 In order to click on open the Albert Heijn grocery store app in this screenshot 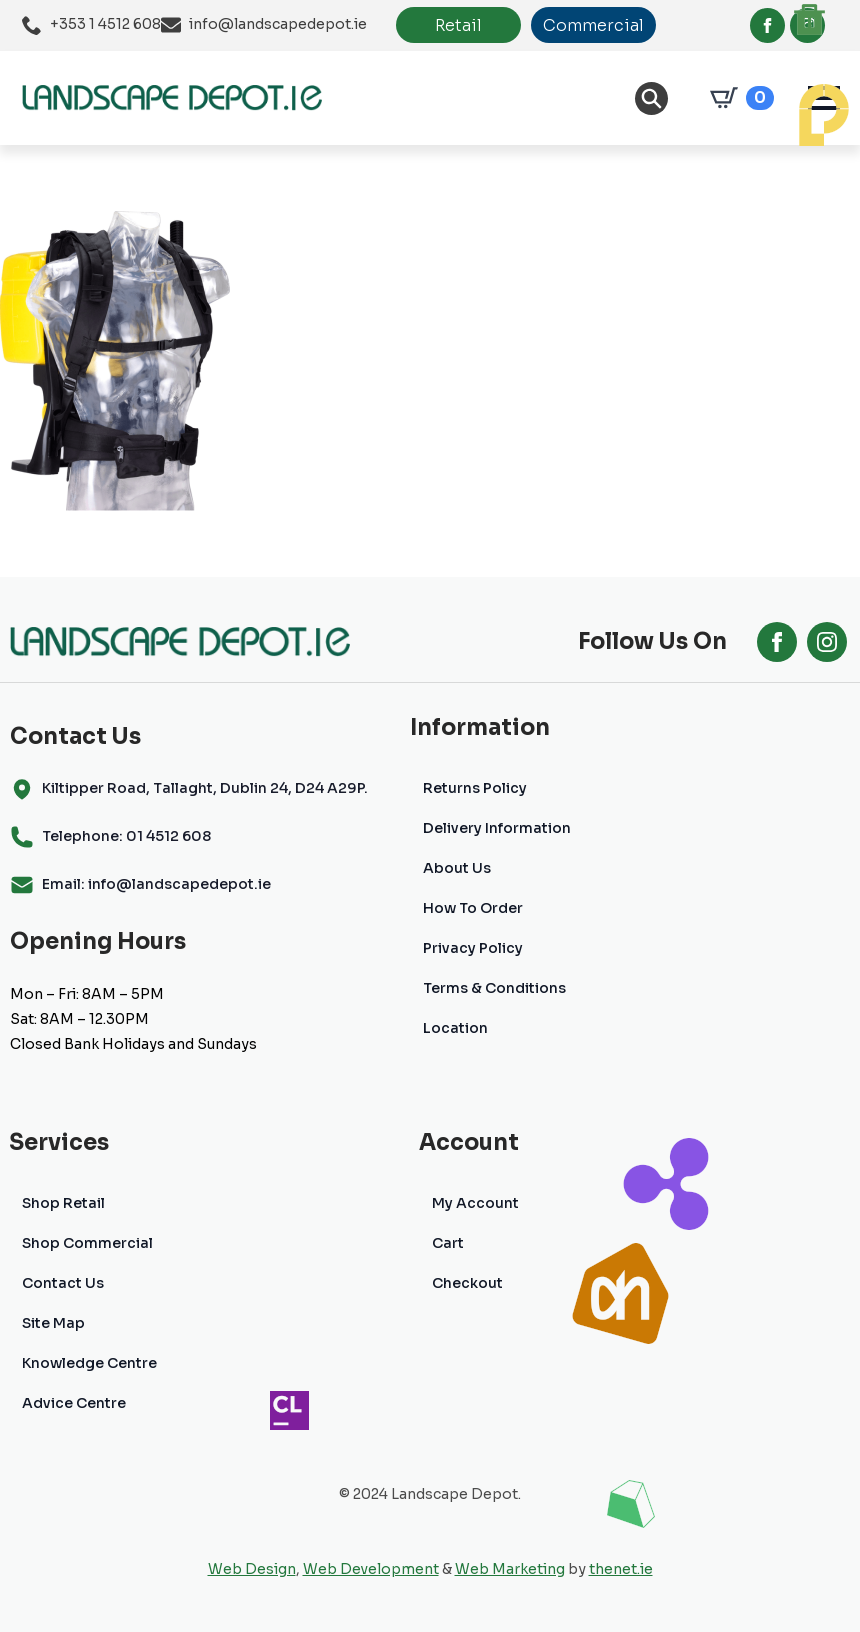, I will do `click(620, 1293)`.